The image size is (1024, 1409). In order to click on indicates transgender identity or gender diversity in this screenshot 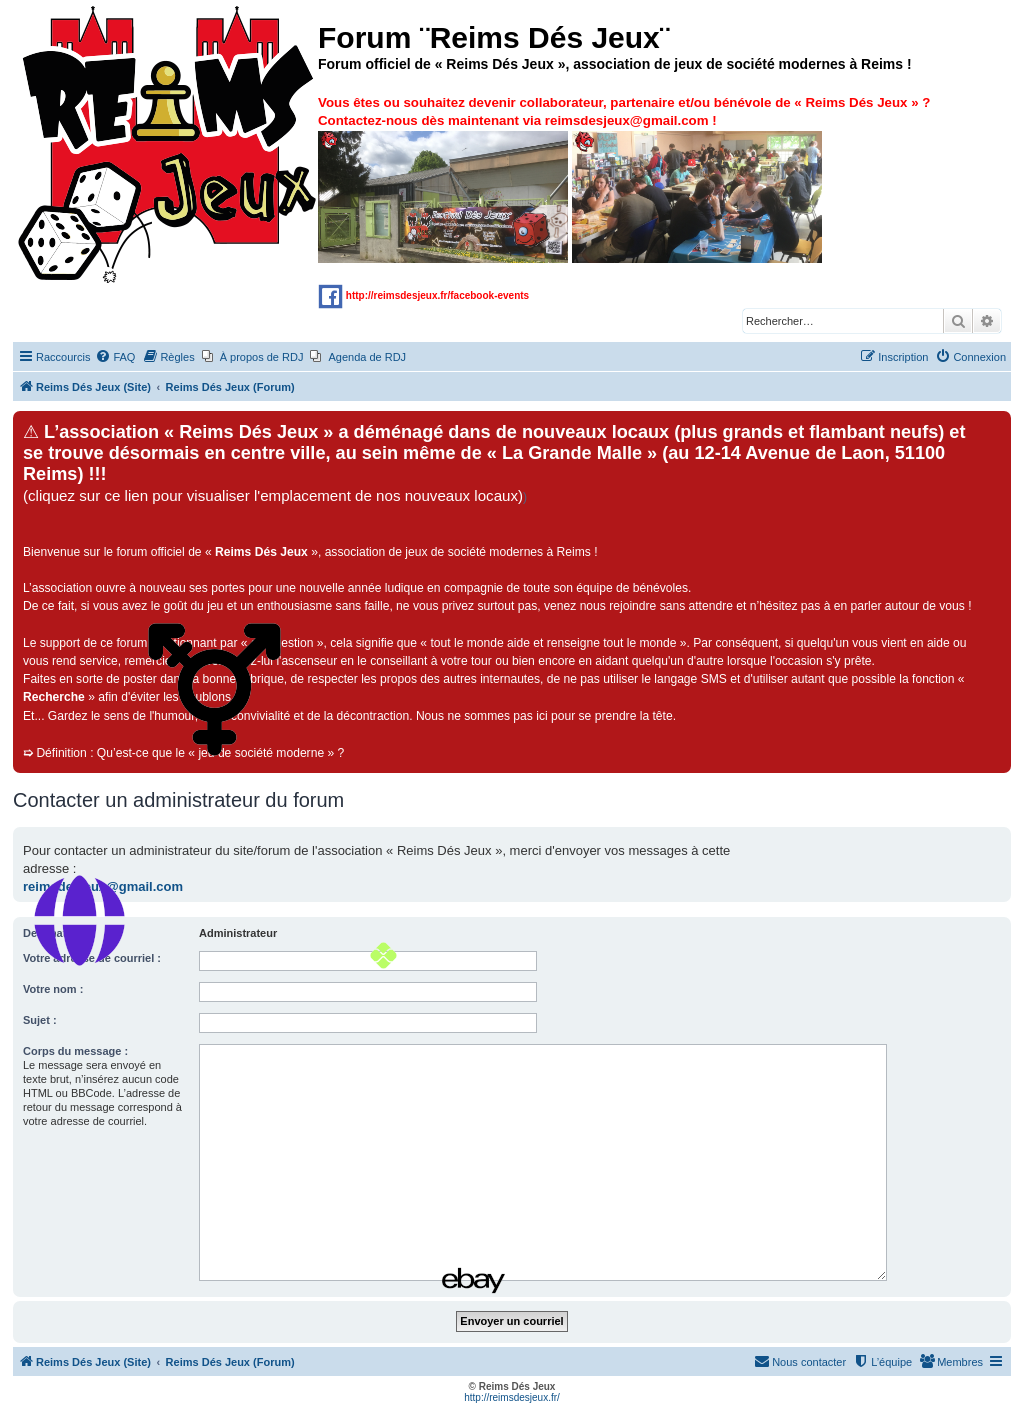, I will do `click(214, 689)`.